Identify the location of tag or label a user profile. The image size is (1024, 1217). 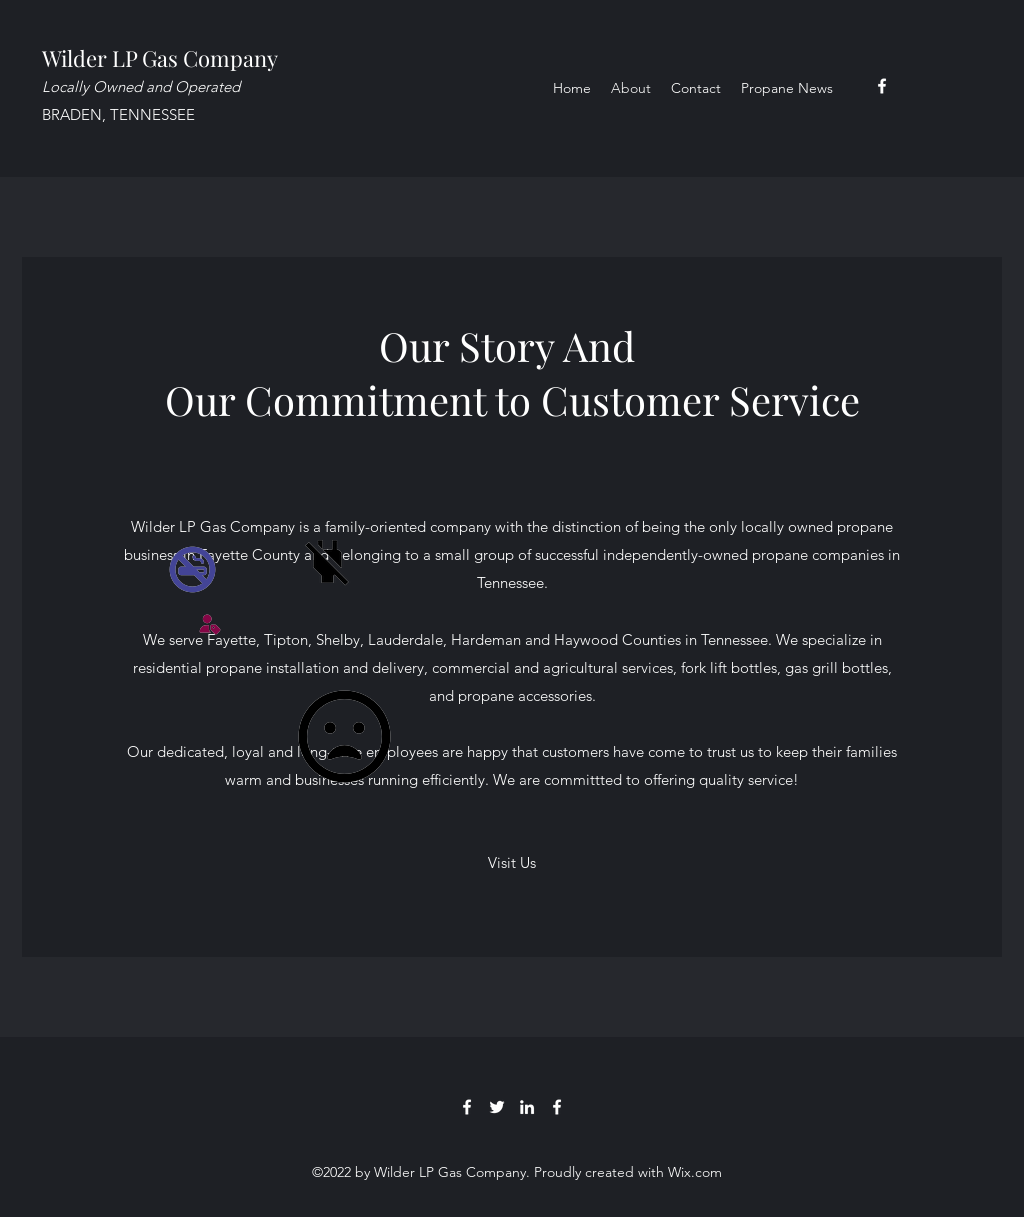
(209, 623).